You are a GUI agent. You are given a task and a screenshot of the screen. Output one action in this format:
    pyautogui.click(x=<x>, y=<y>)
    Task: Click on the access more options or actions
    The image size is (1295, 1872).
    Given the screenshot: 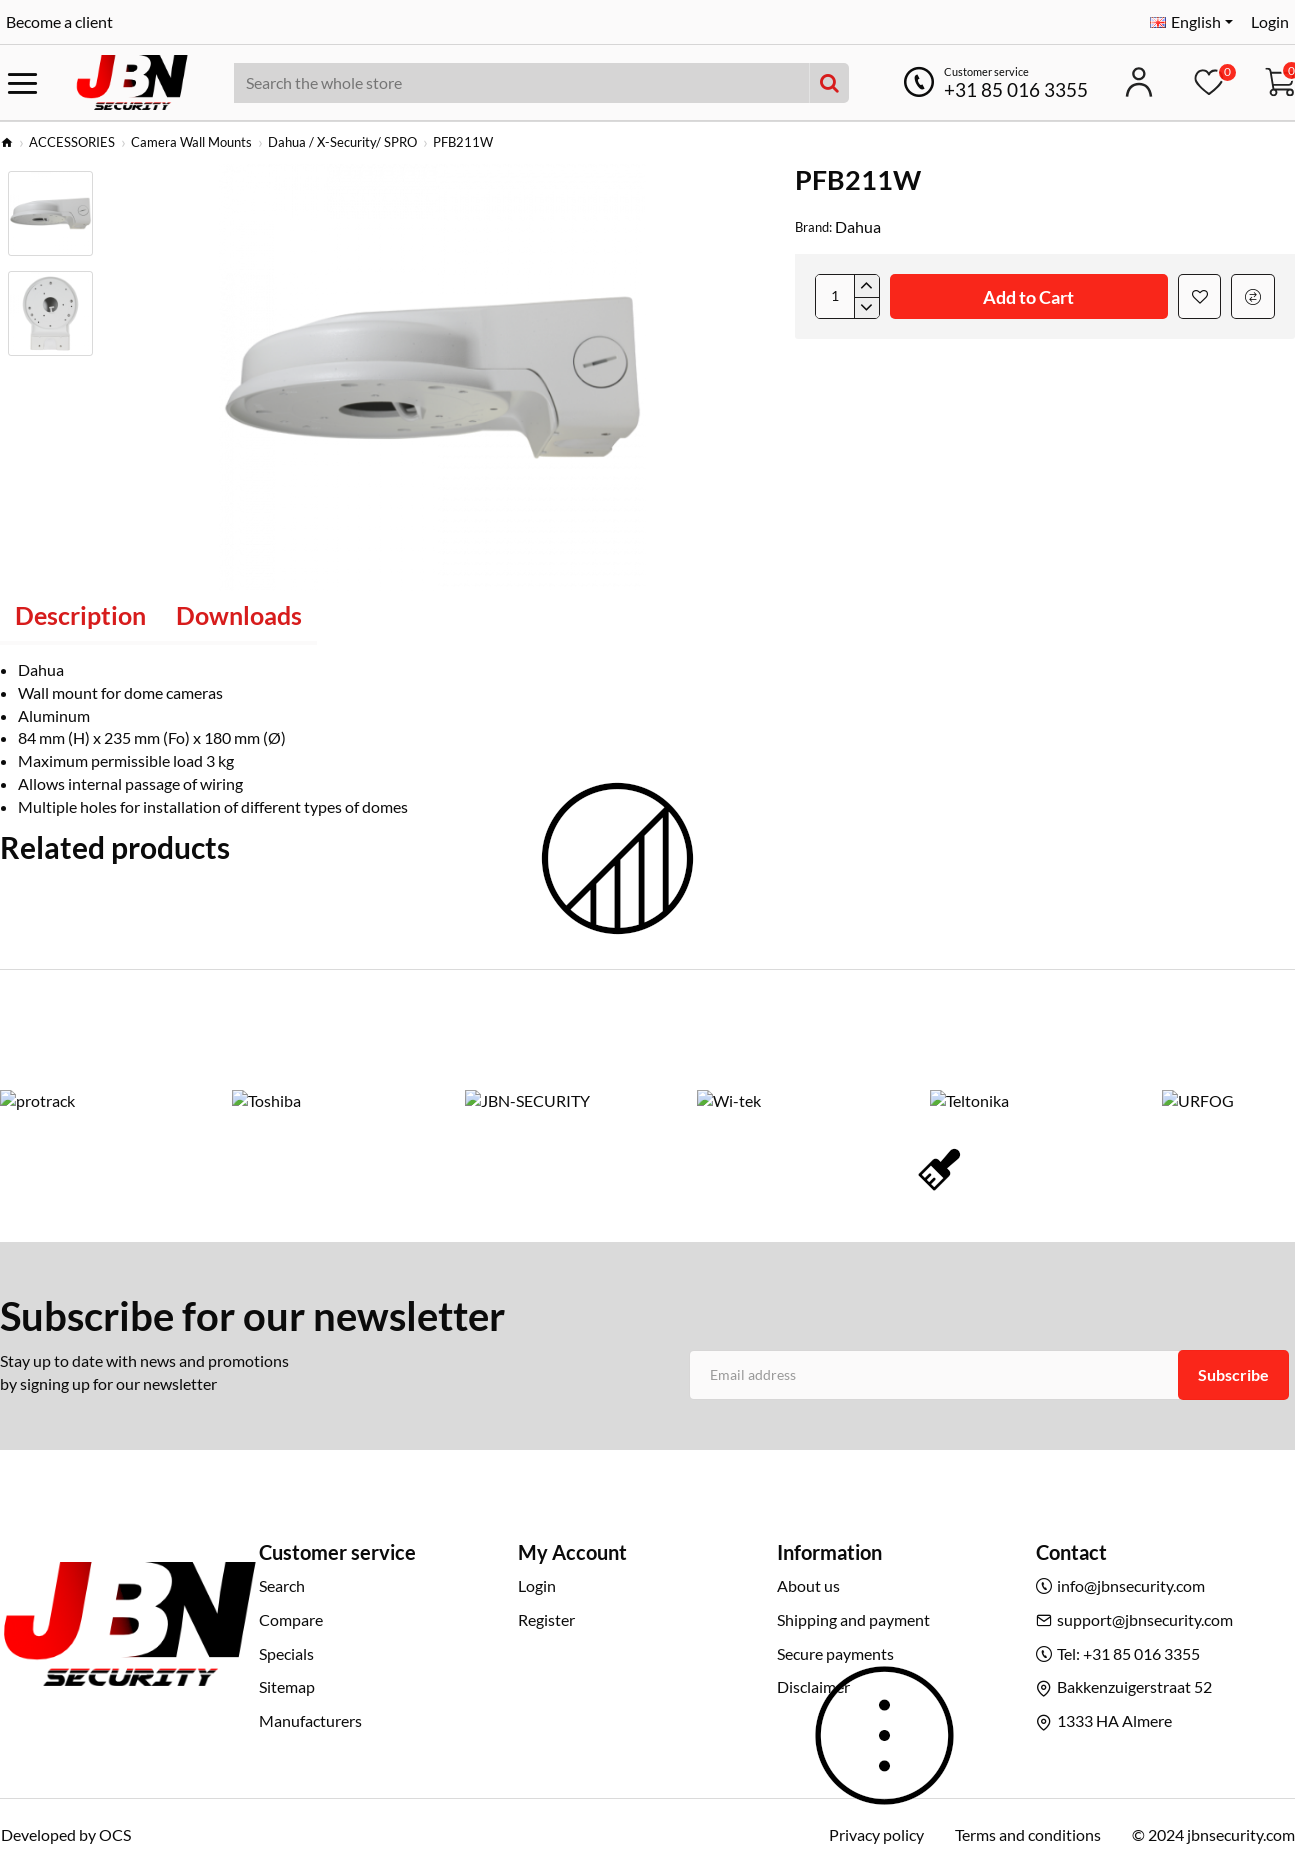 What is the action you would take?
    pyautogui.click(x=884, y=1735)
    